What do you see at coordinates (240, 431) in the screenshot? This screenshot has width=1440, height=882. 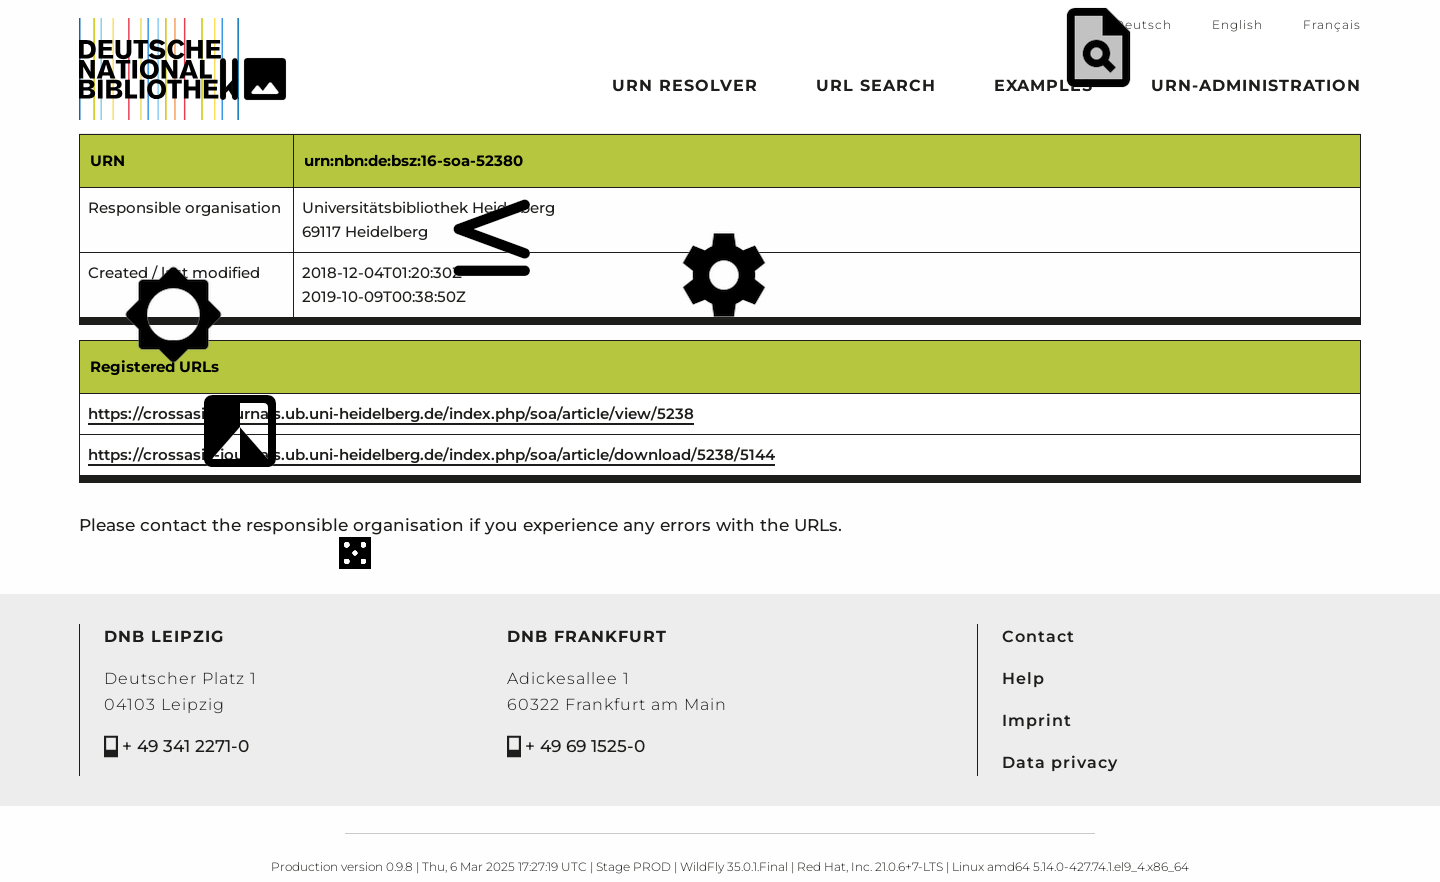 I see `apply black and white filter to image` at bounding box center [240, 431].